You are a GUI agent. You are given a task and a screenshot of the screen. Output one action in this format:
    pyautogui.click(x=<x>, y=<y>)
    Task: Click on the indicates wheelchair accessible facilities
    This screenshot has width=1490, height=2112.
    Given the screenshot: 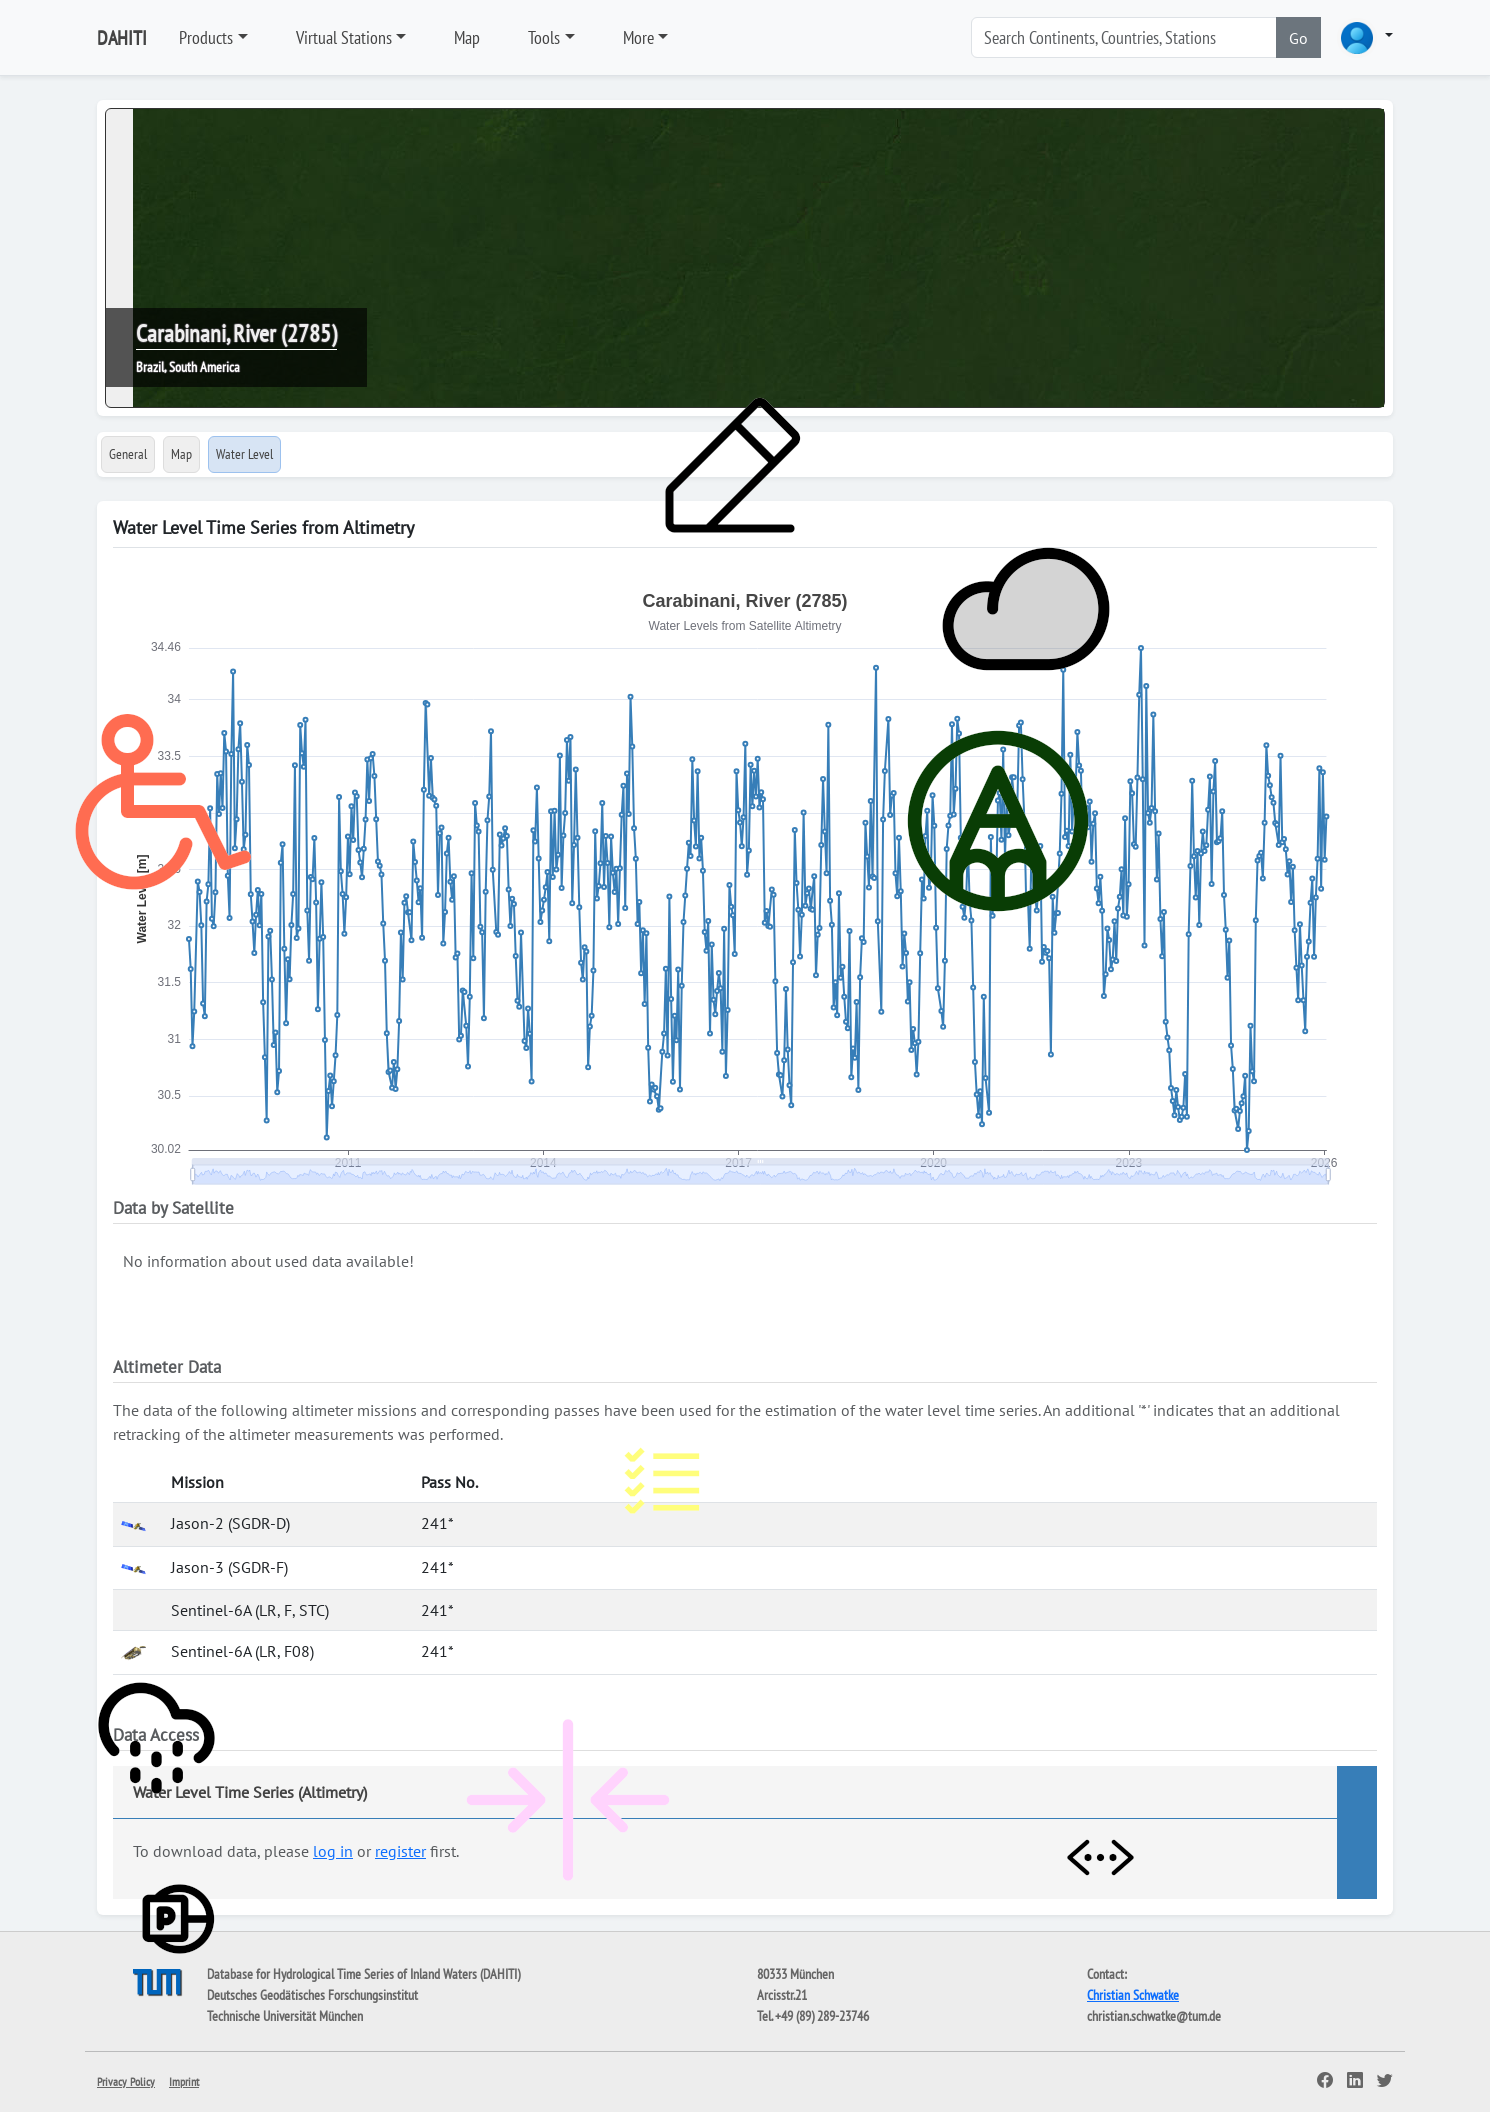 What is the action you would take?
    pyautogui.click(x=147, y=805)
    